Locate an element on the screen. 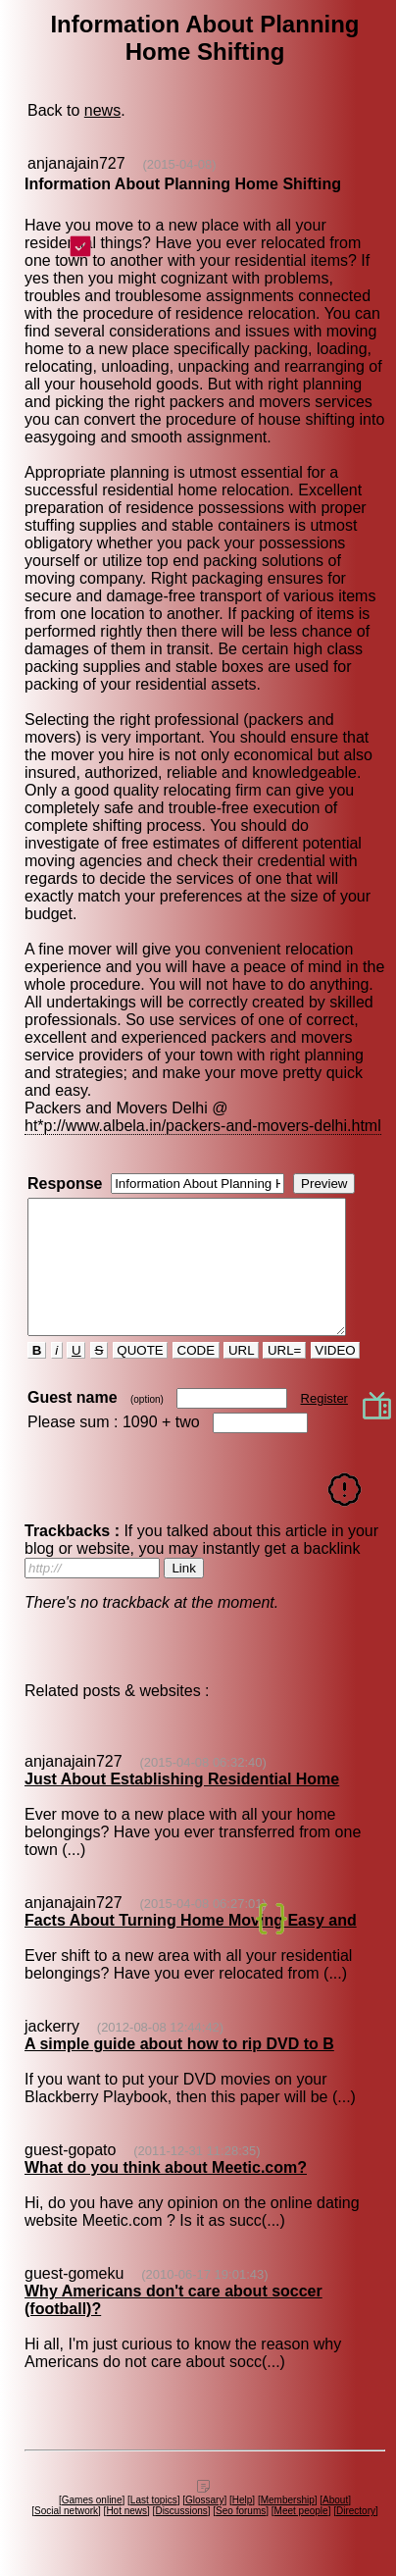 The height and width of the screenshot is (2576, 396). access TV or video streaming content is located at coordinates (376, 1407).